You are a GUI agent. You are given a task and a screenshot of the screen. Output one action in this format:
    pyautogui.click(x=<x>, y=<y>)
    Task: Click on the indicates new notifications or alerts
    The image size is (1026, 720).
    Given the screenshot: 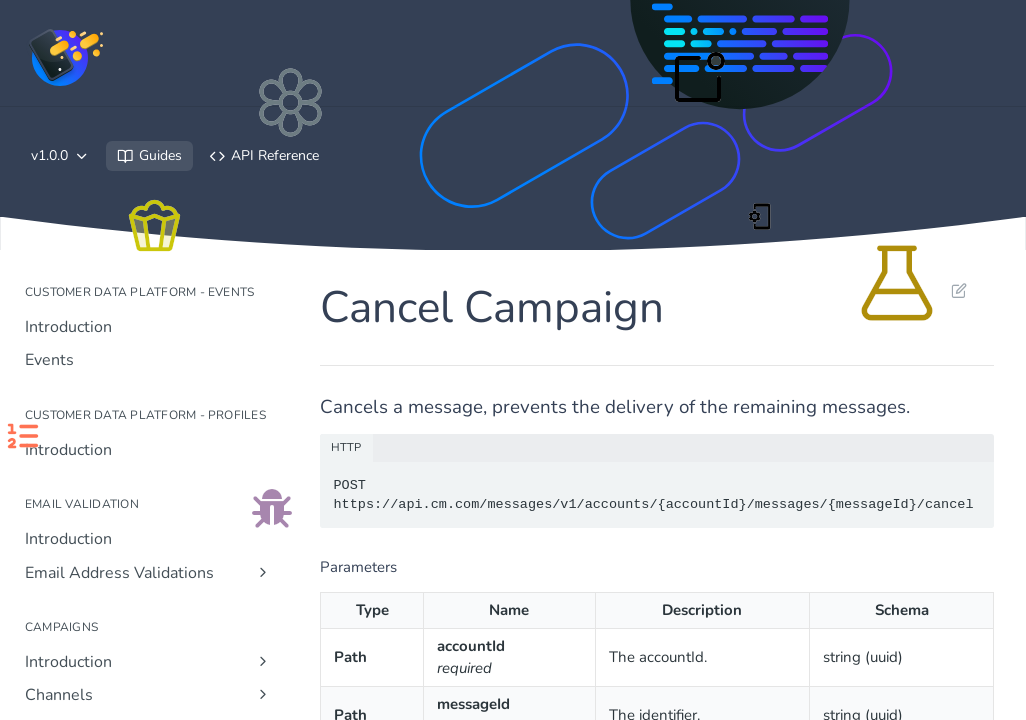 What is the action you would take?
    pyautogui.click(x=699, y=78)
    